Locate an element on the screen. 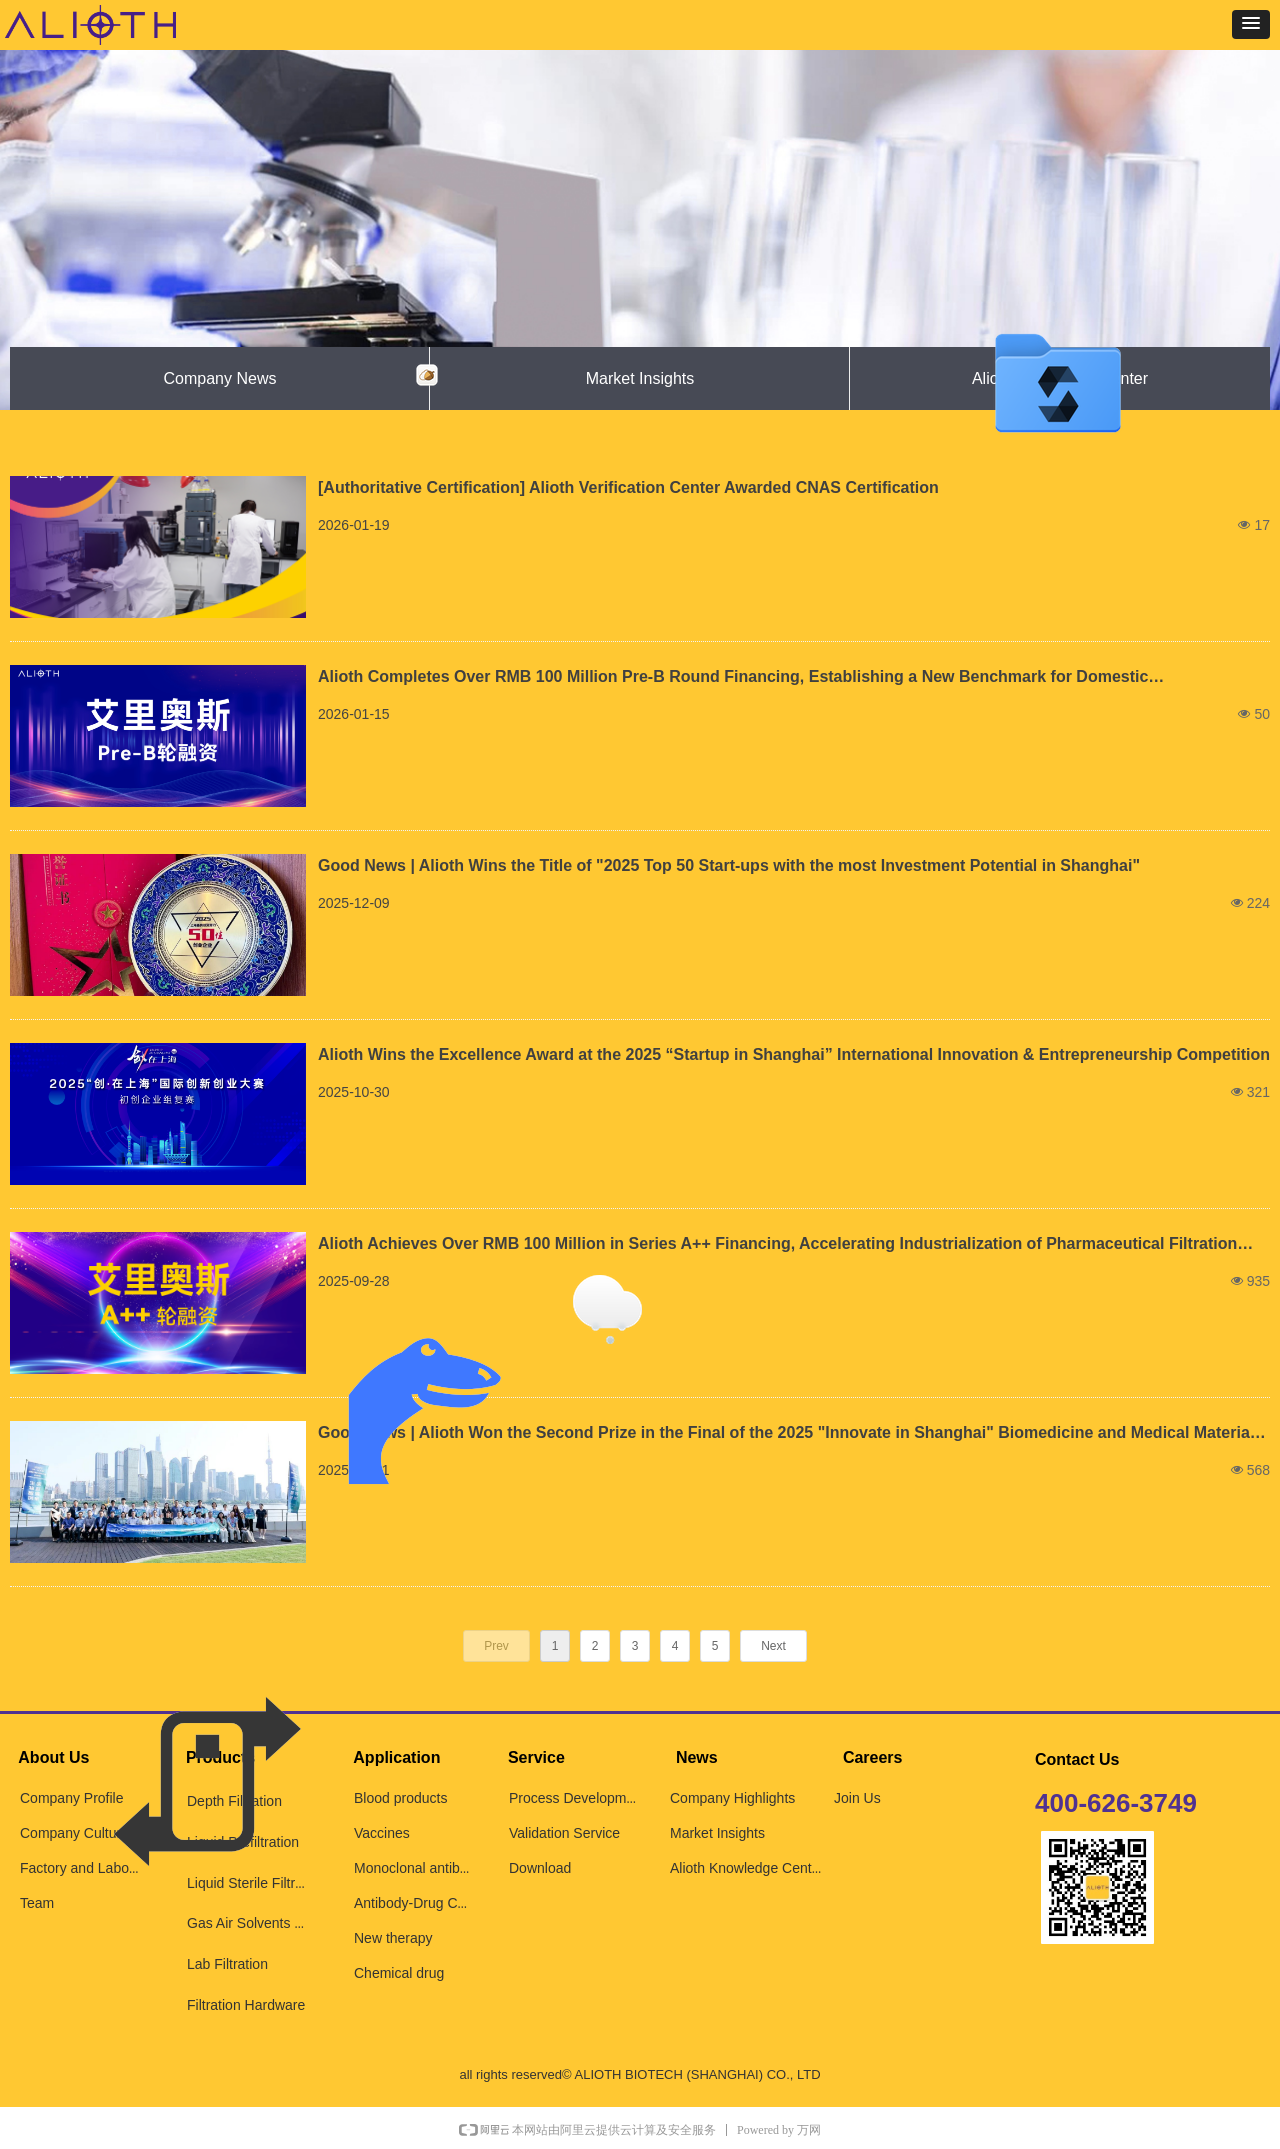 The height and width of the screenshot is (2149, 1280). configure network proxy settings is located at coordinates (207, 1781).